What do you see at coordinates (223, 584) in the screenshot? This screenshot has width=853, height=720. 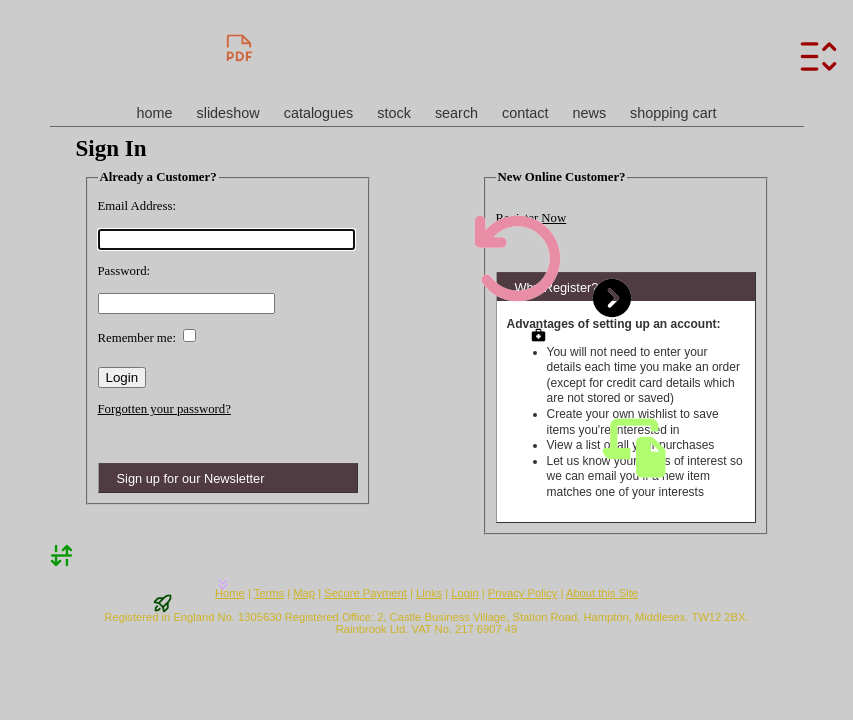 I see `expand to show more content` at bounding box center [223, 584].